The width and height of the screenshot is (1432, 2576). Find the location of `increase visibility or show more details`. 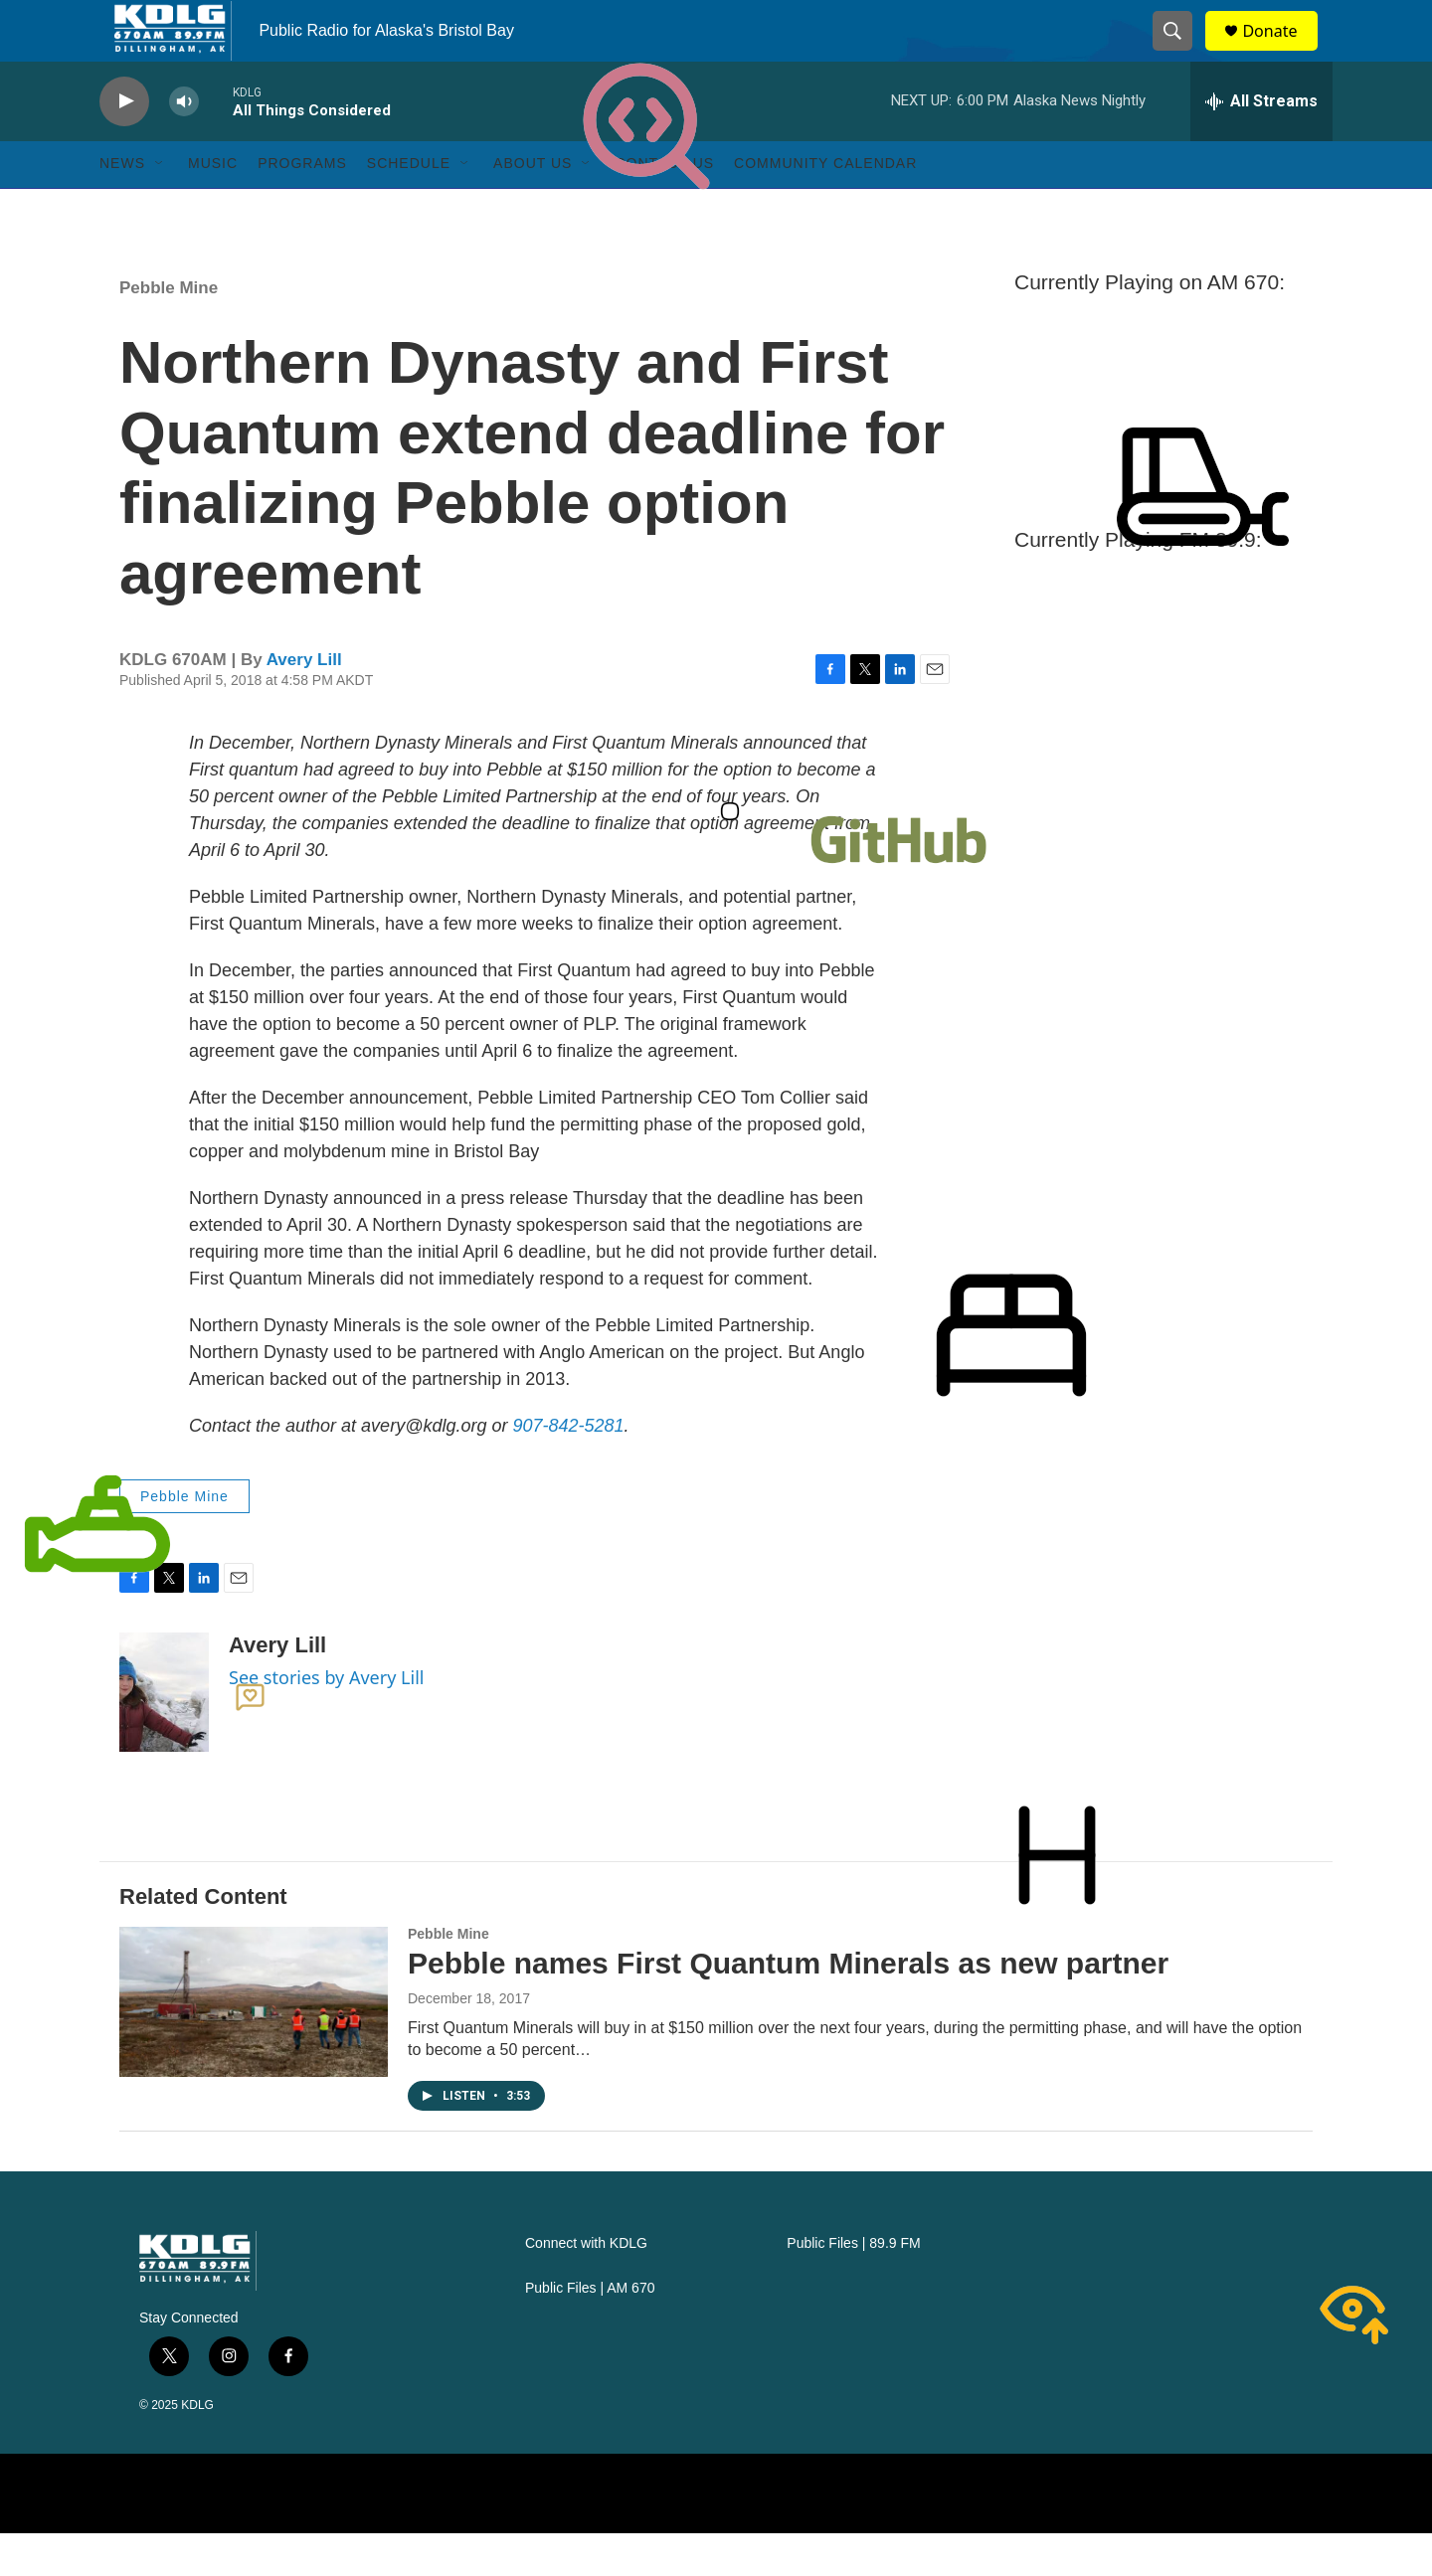

increase visibility or show more details is located at coordinates (1352, 2309).